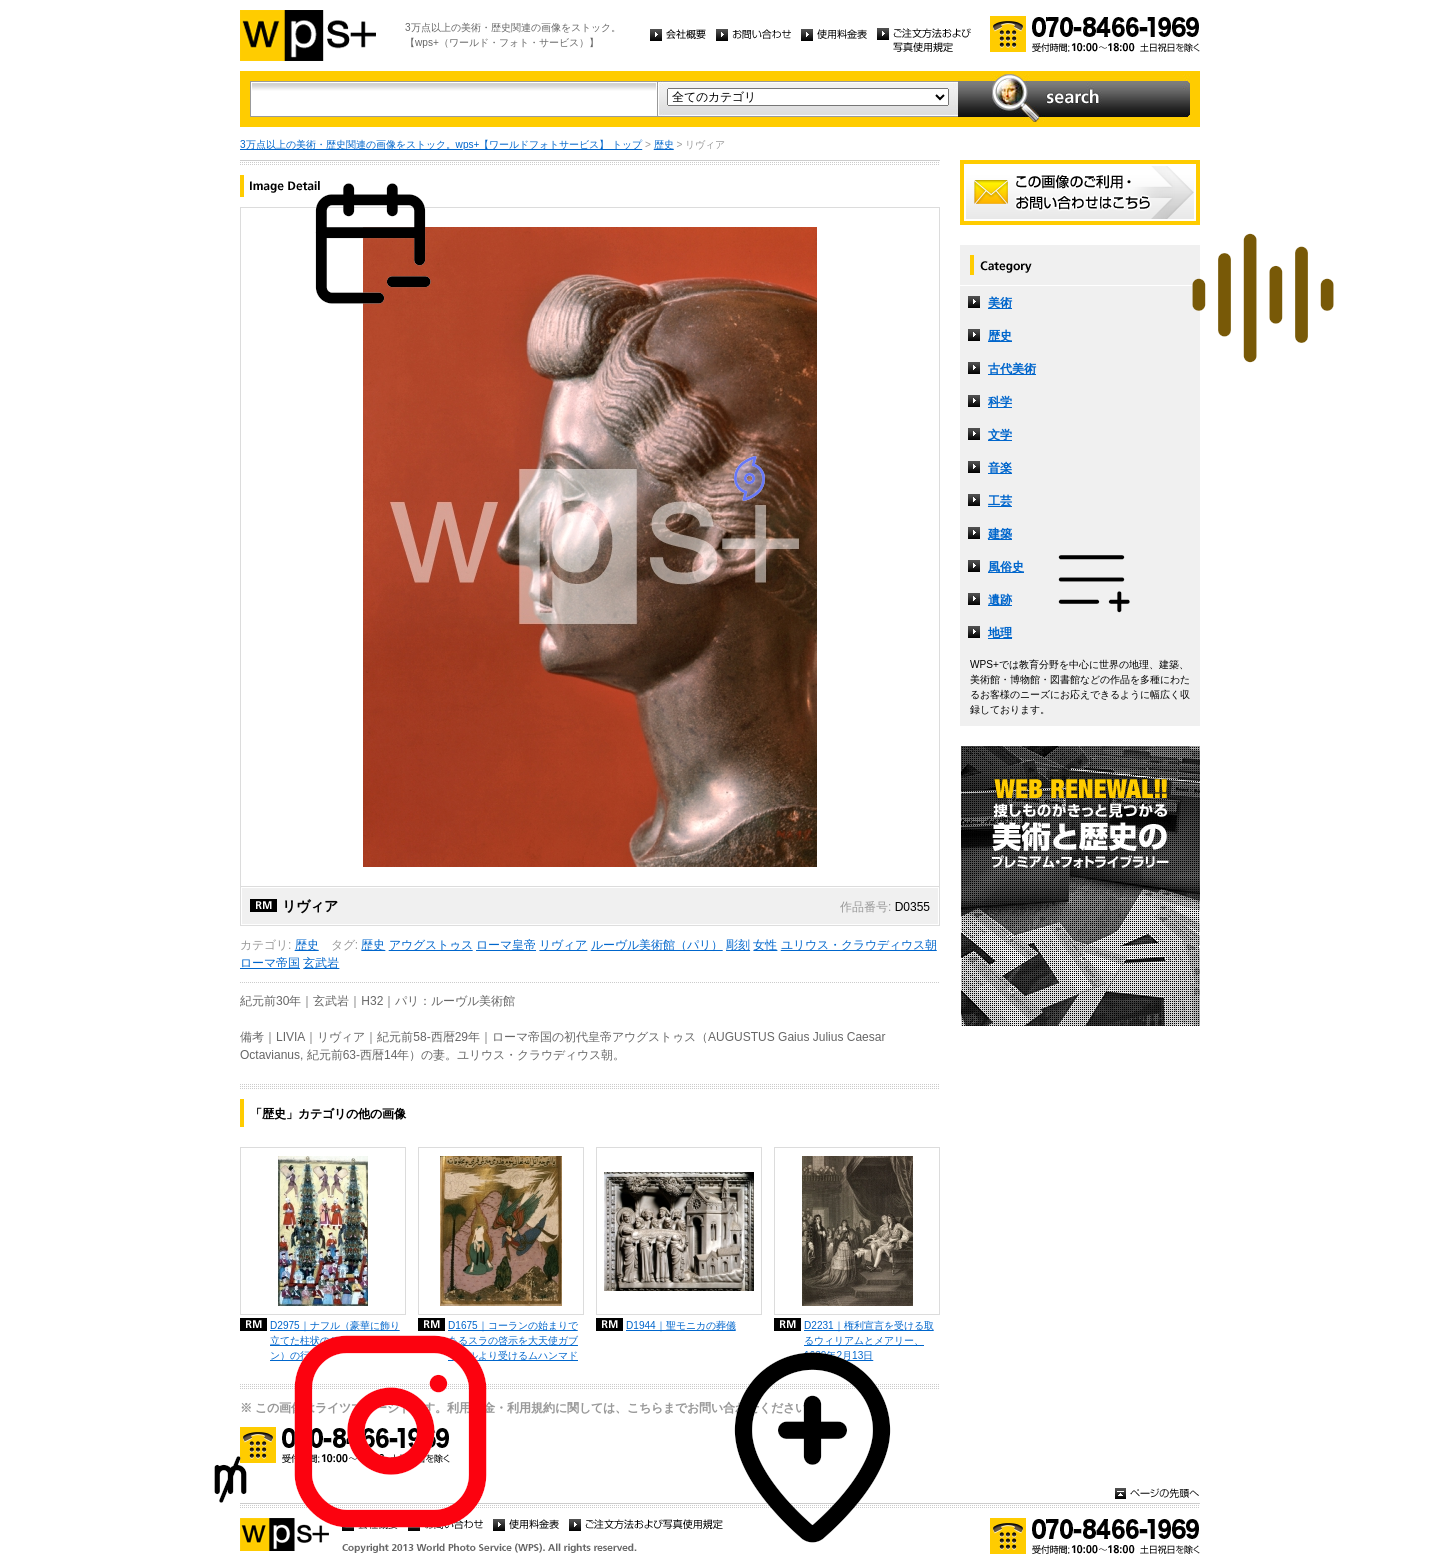 Image resolution: width=1440 pixels, height=1564 pixels. Describe the element at coordinates (390, 1431) in the screenshot. I see `open instagram app` at that location.